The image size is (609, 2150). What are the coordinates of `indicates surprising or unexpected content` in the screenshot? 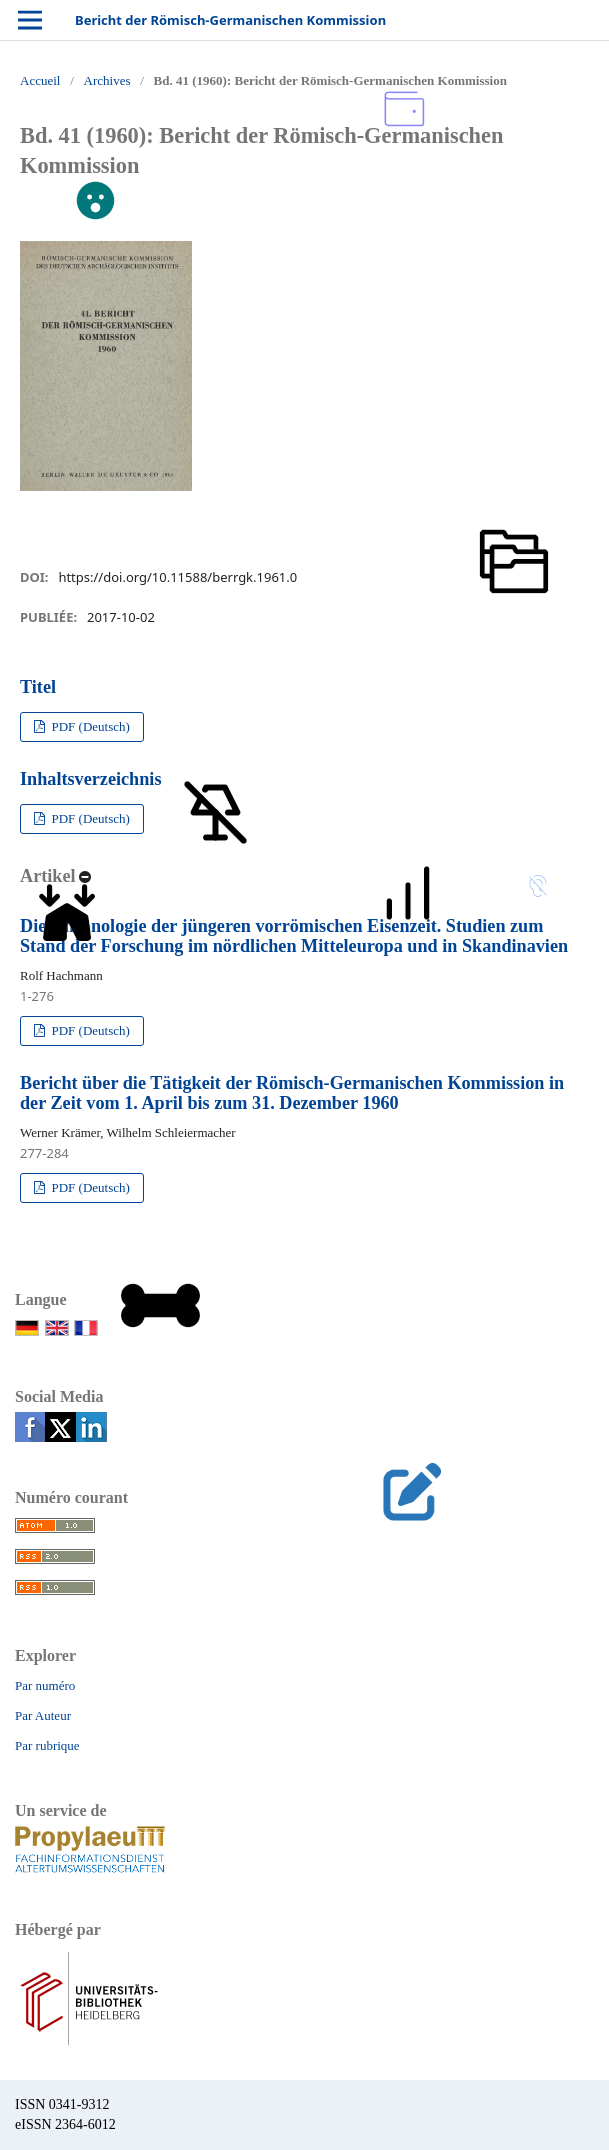 It's located at (95, 200).